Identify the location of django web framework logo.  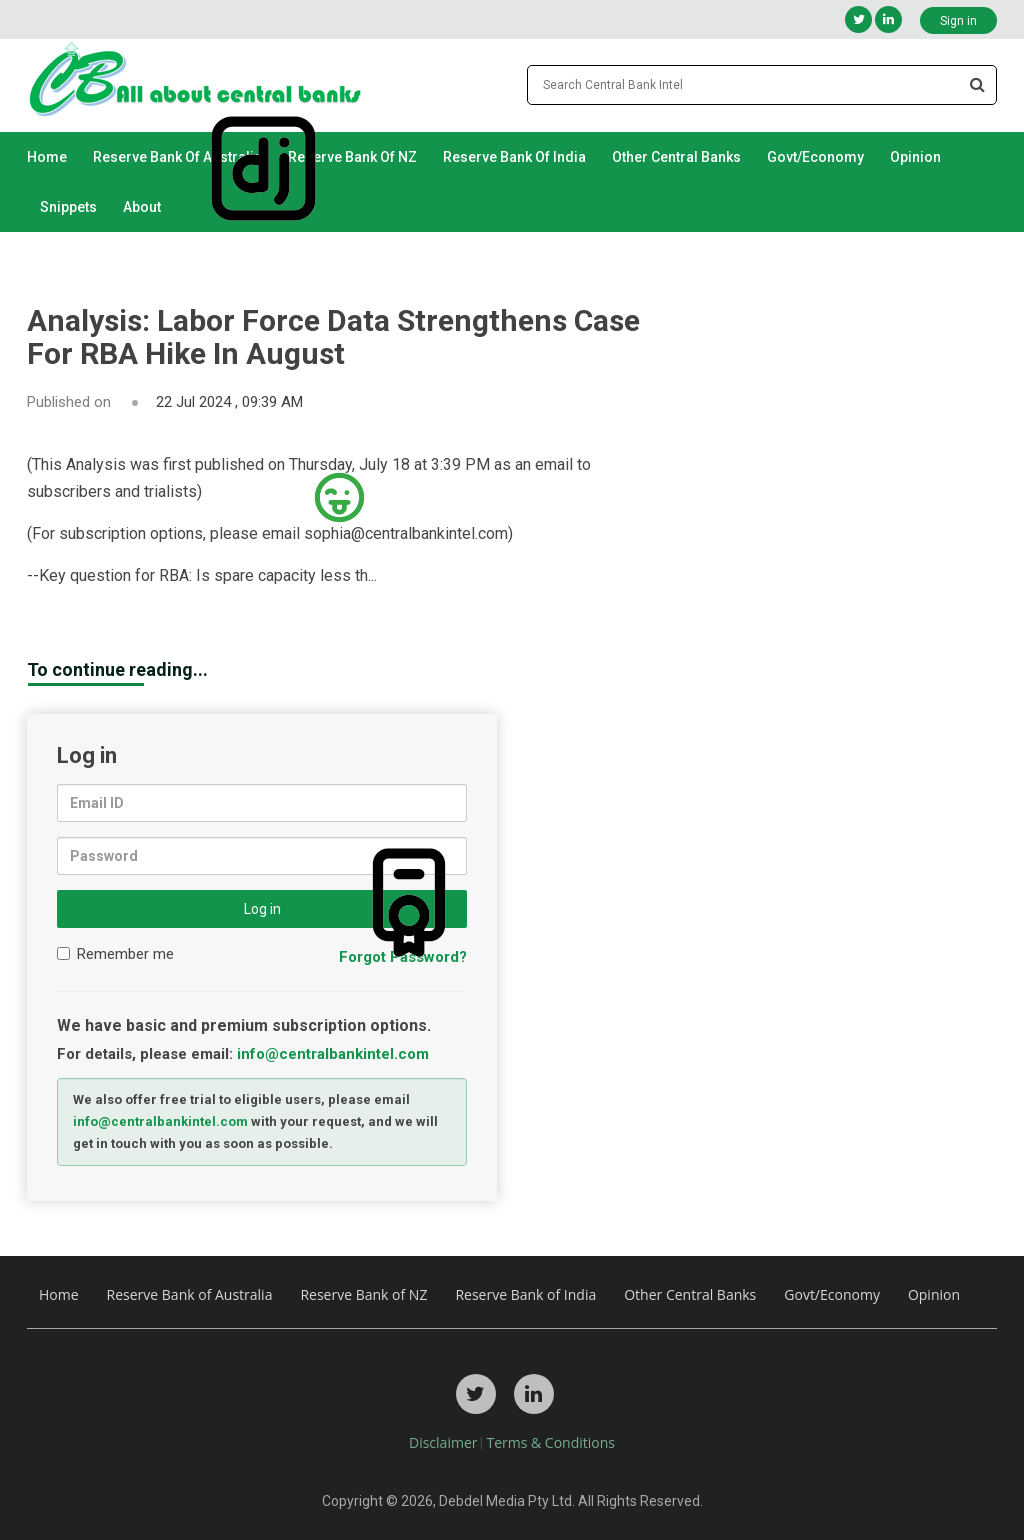
(263, 168).